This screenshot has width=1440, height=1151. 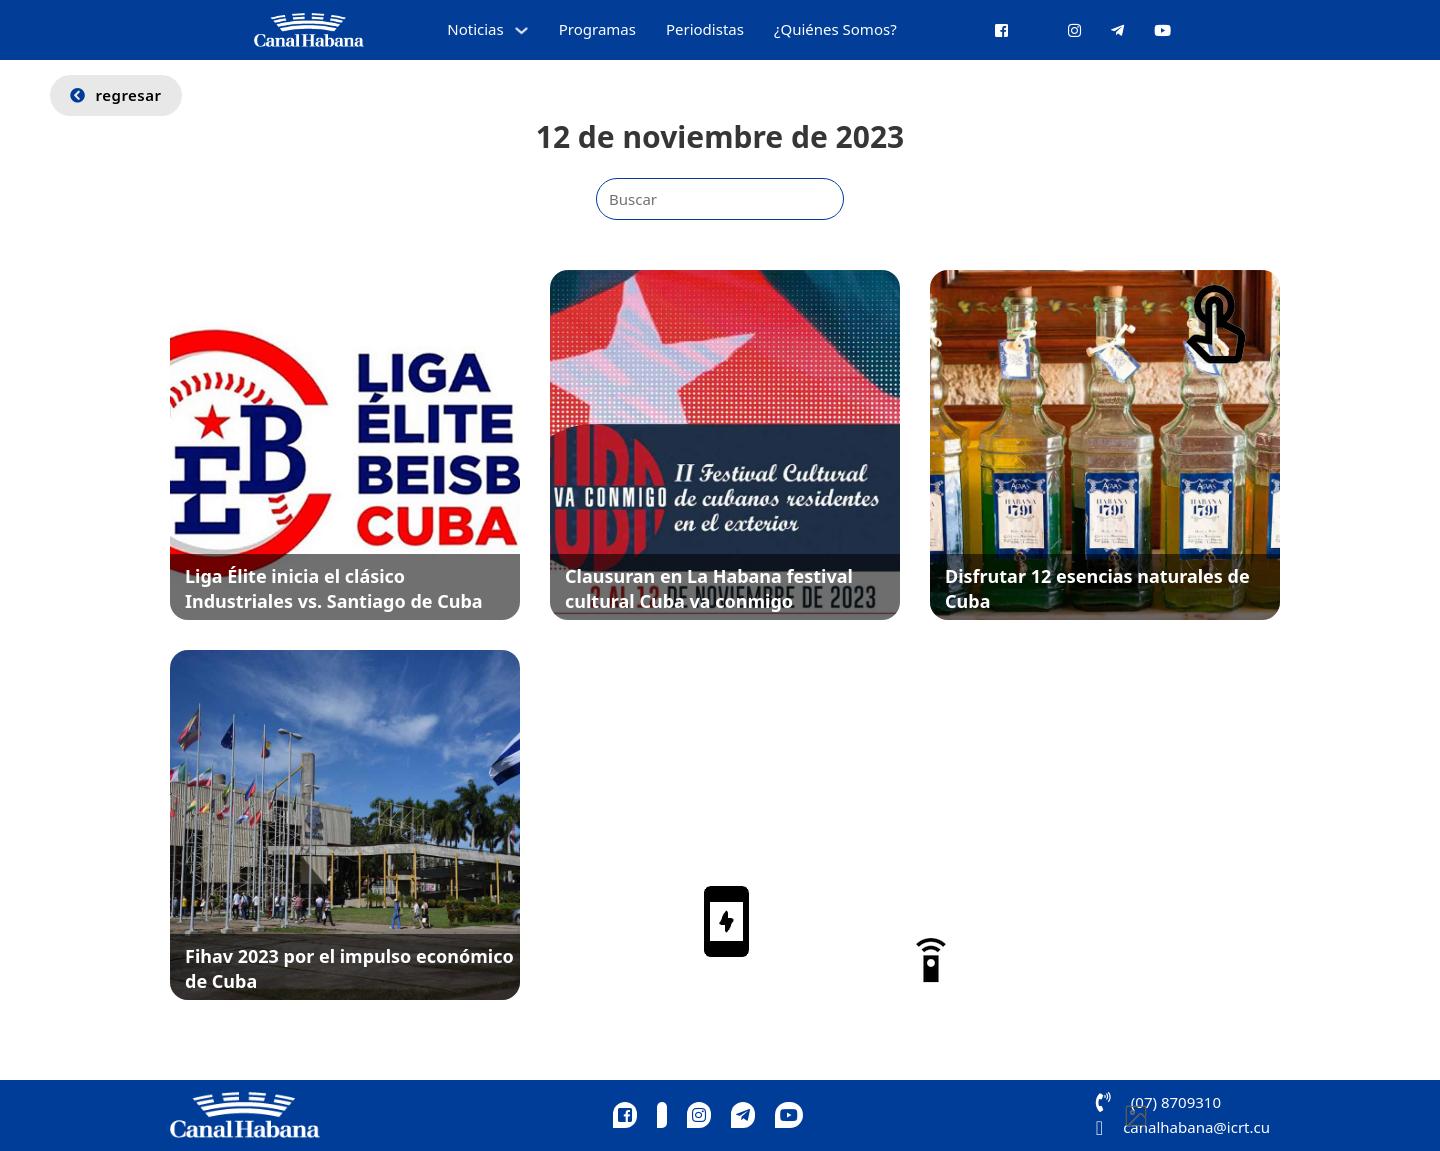 I want to click on find nearby charging stations, so click(x=726, y=921).